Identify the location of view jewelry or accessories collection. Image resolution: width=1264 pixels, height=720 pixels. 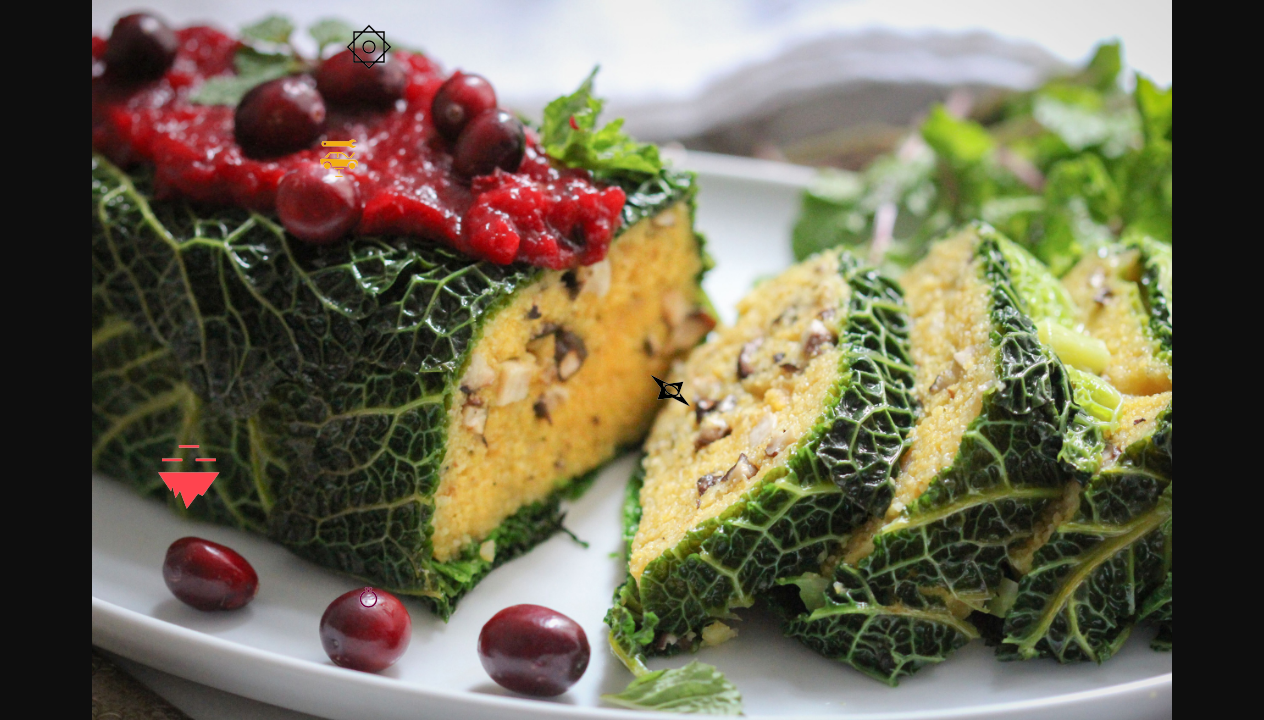
(368, 597).